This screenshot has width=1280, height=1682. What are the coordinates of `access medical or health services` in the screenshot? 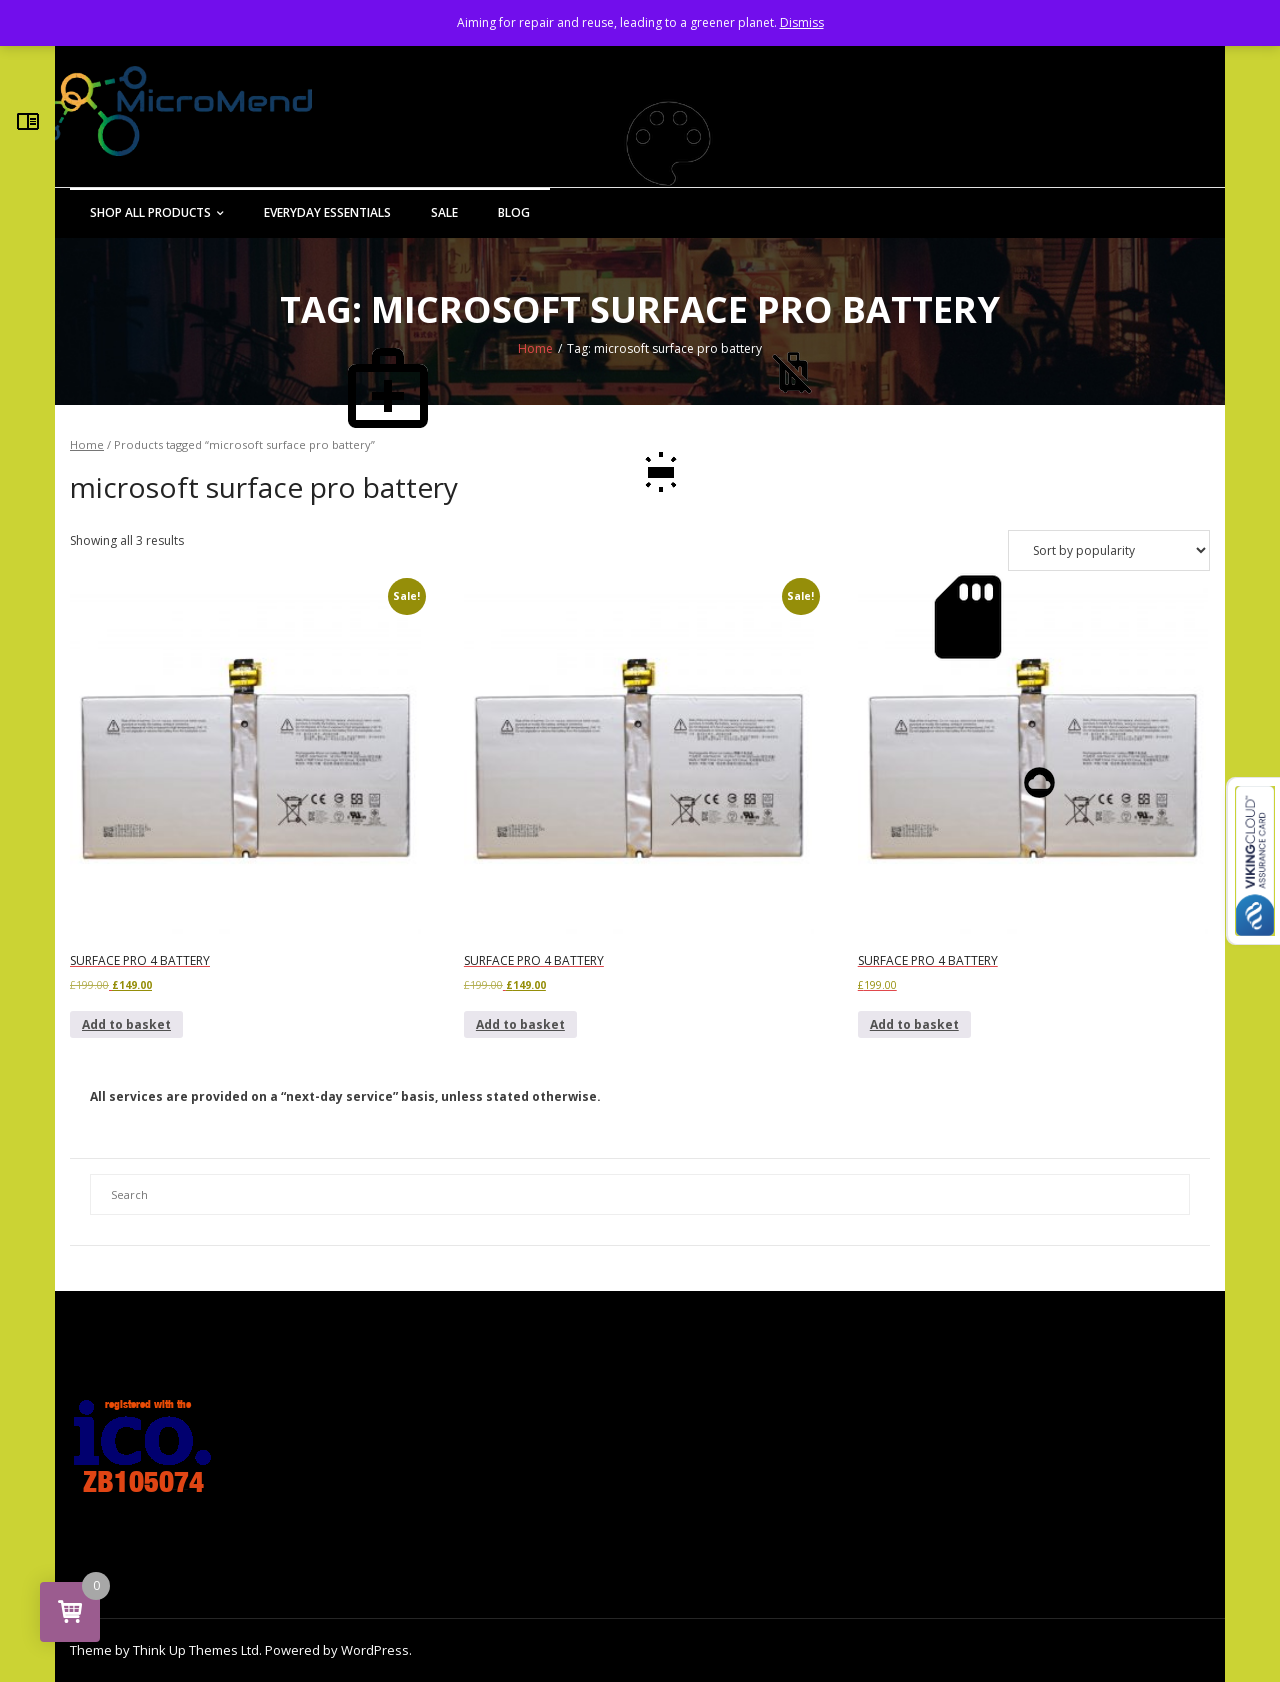 It's located at (388, 388).